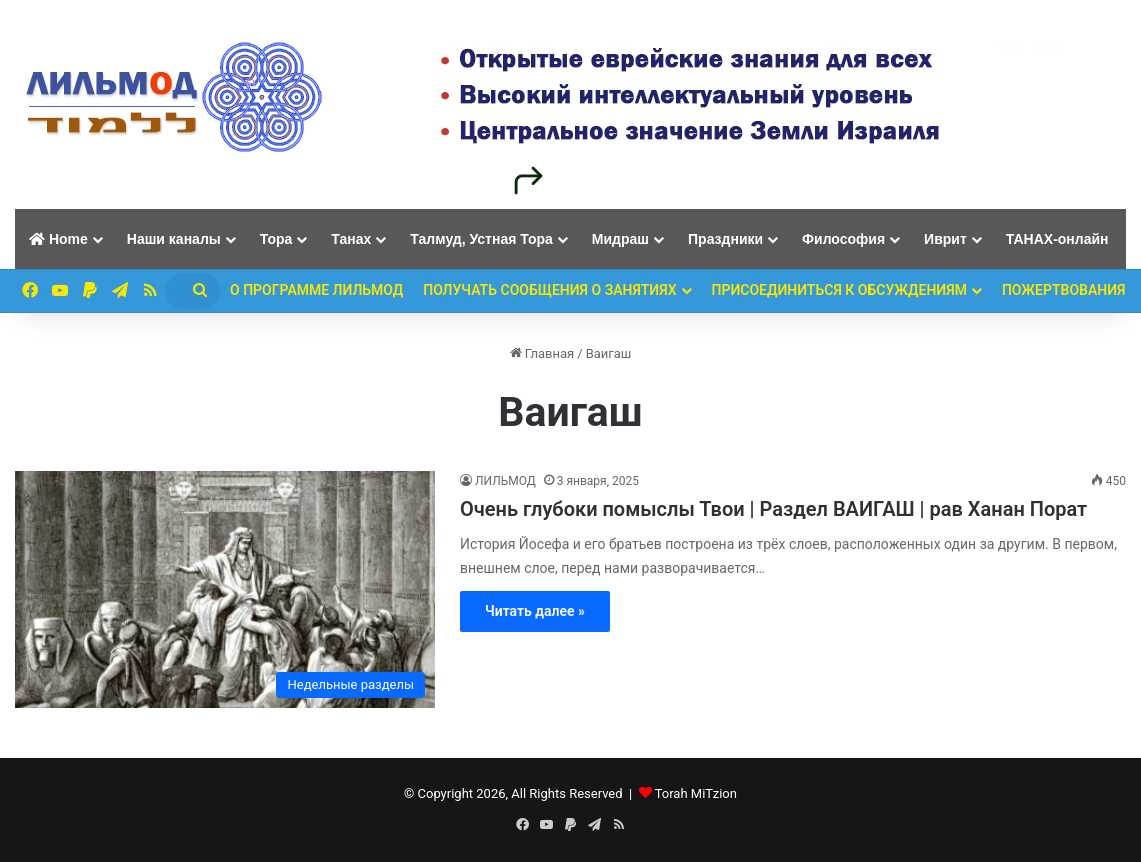 Image resolution: width=1141 pixels, height=862 pixels. What do you see at coordinates (251, 83) in the screenshot?
I see `indicates item number 51 in a list or sequence` at bounding box center [251, 83].